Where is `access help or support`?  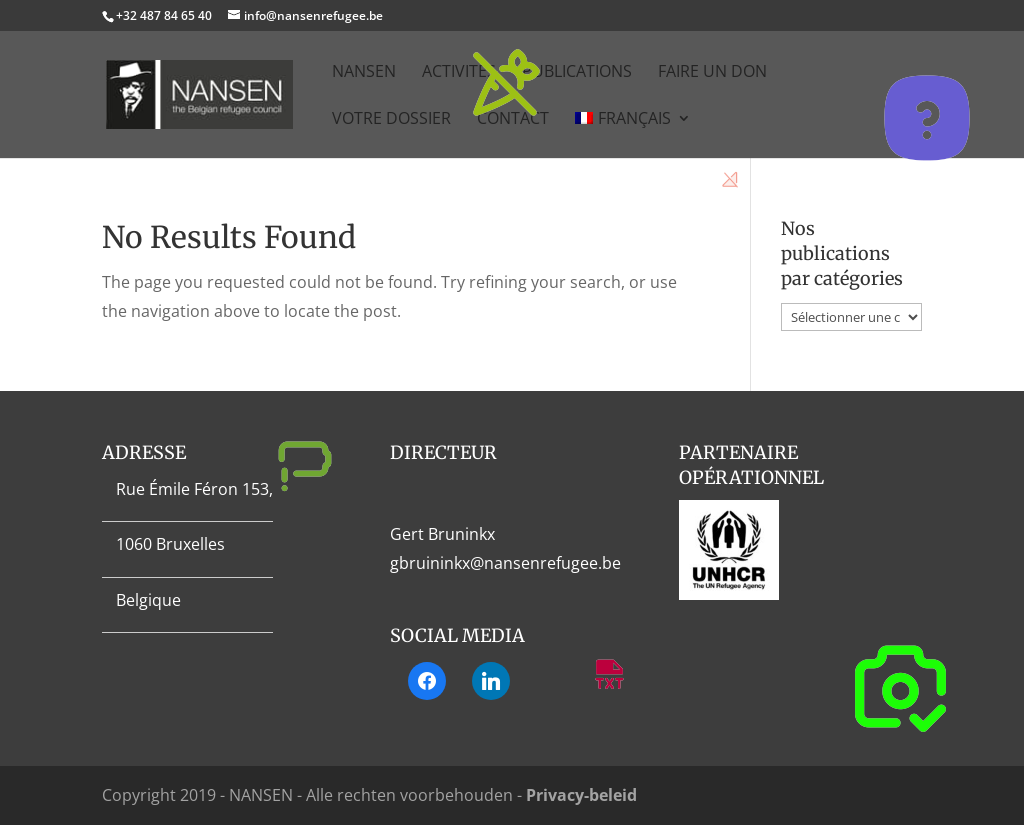 access help or support is located at coordinates (927, 118).